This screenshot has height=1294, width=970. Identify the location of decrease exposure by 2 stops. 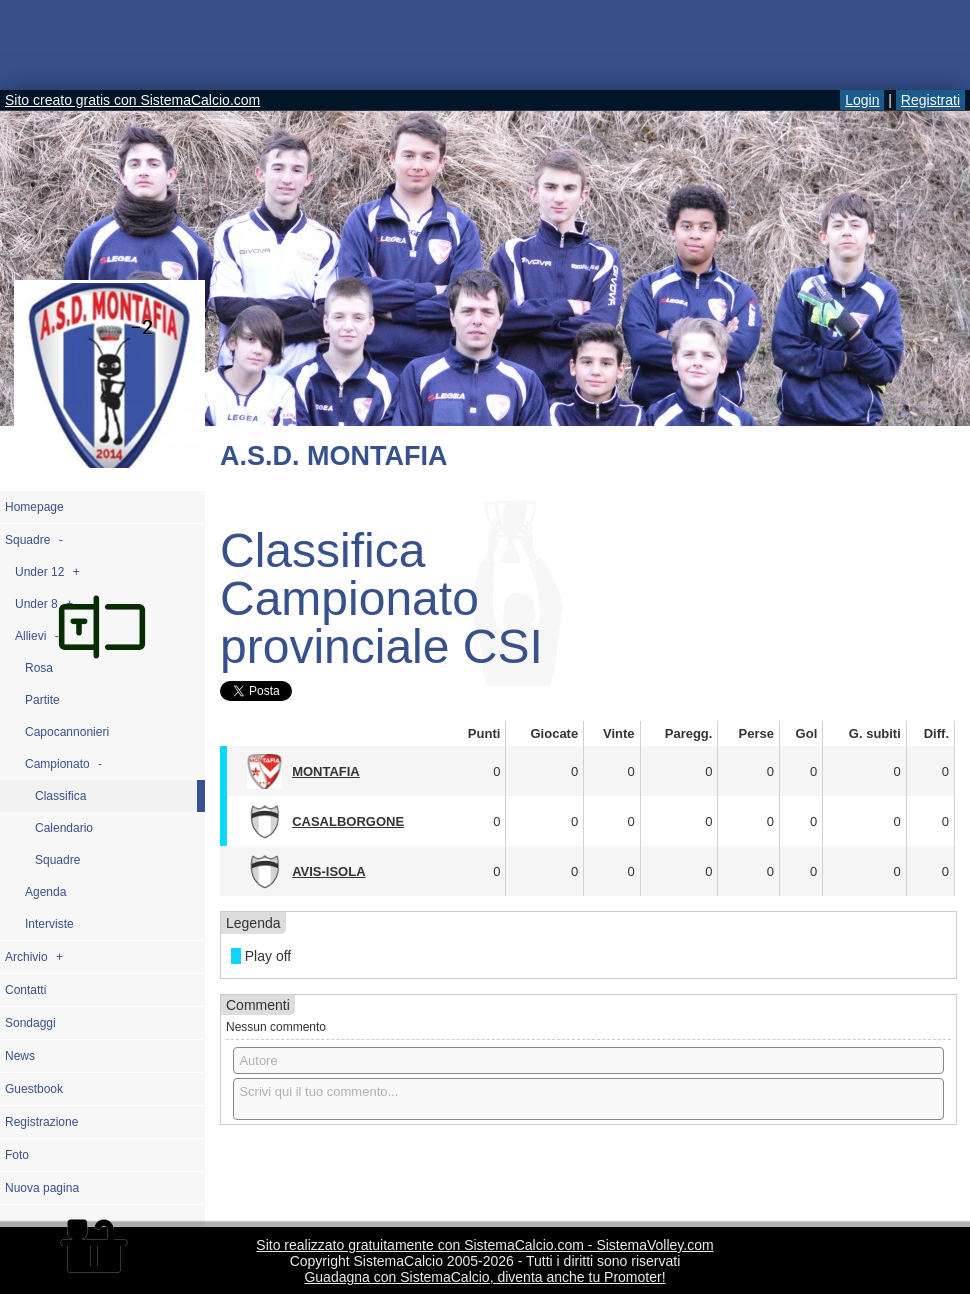
(142, 327).